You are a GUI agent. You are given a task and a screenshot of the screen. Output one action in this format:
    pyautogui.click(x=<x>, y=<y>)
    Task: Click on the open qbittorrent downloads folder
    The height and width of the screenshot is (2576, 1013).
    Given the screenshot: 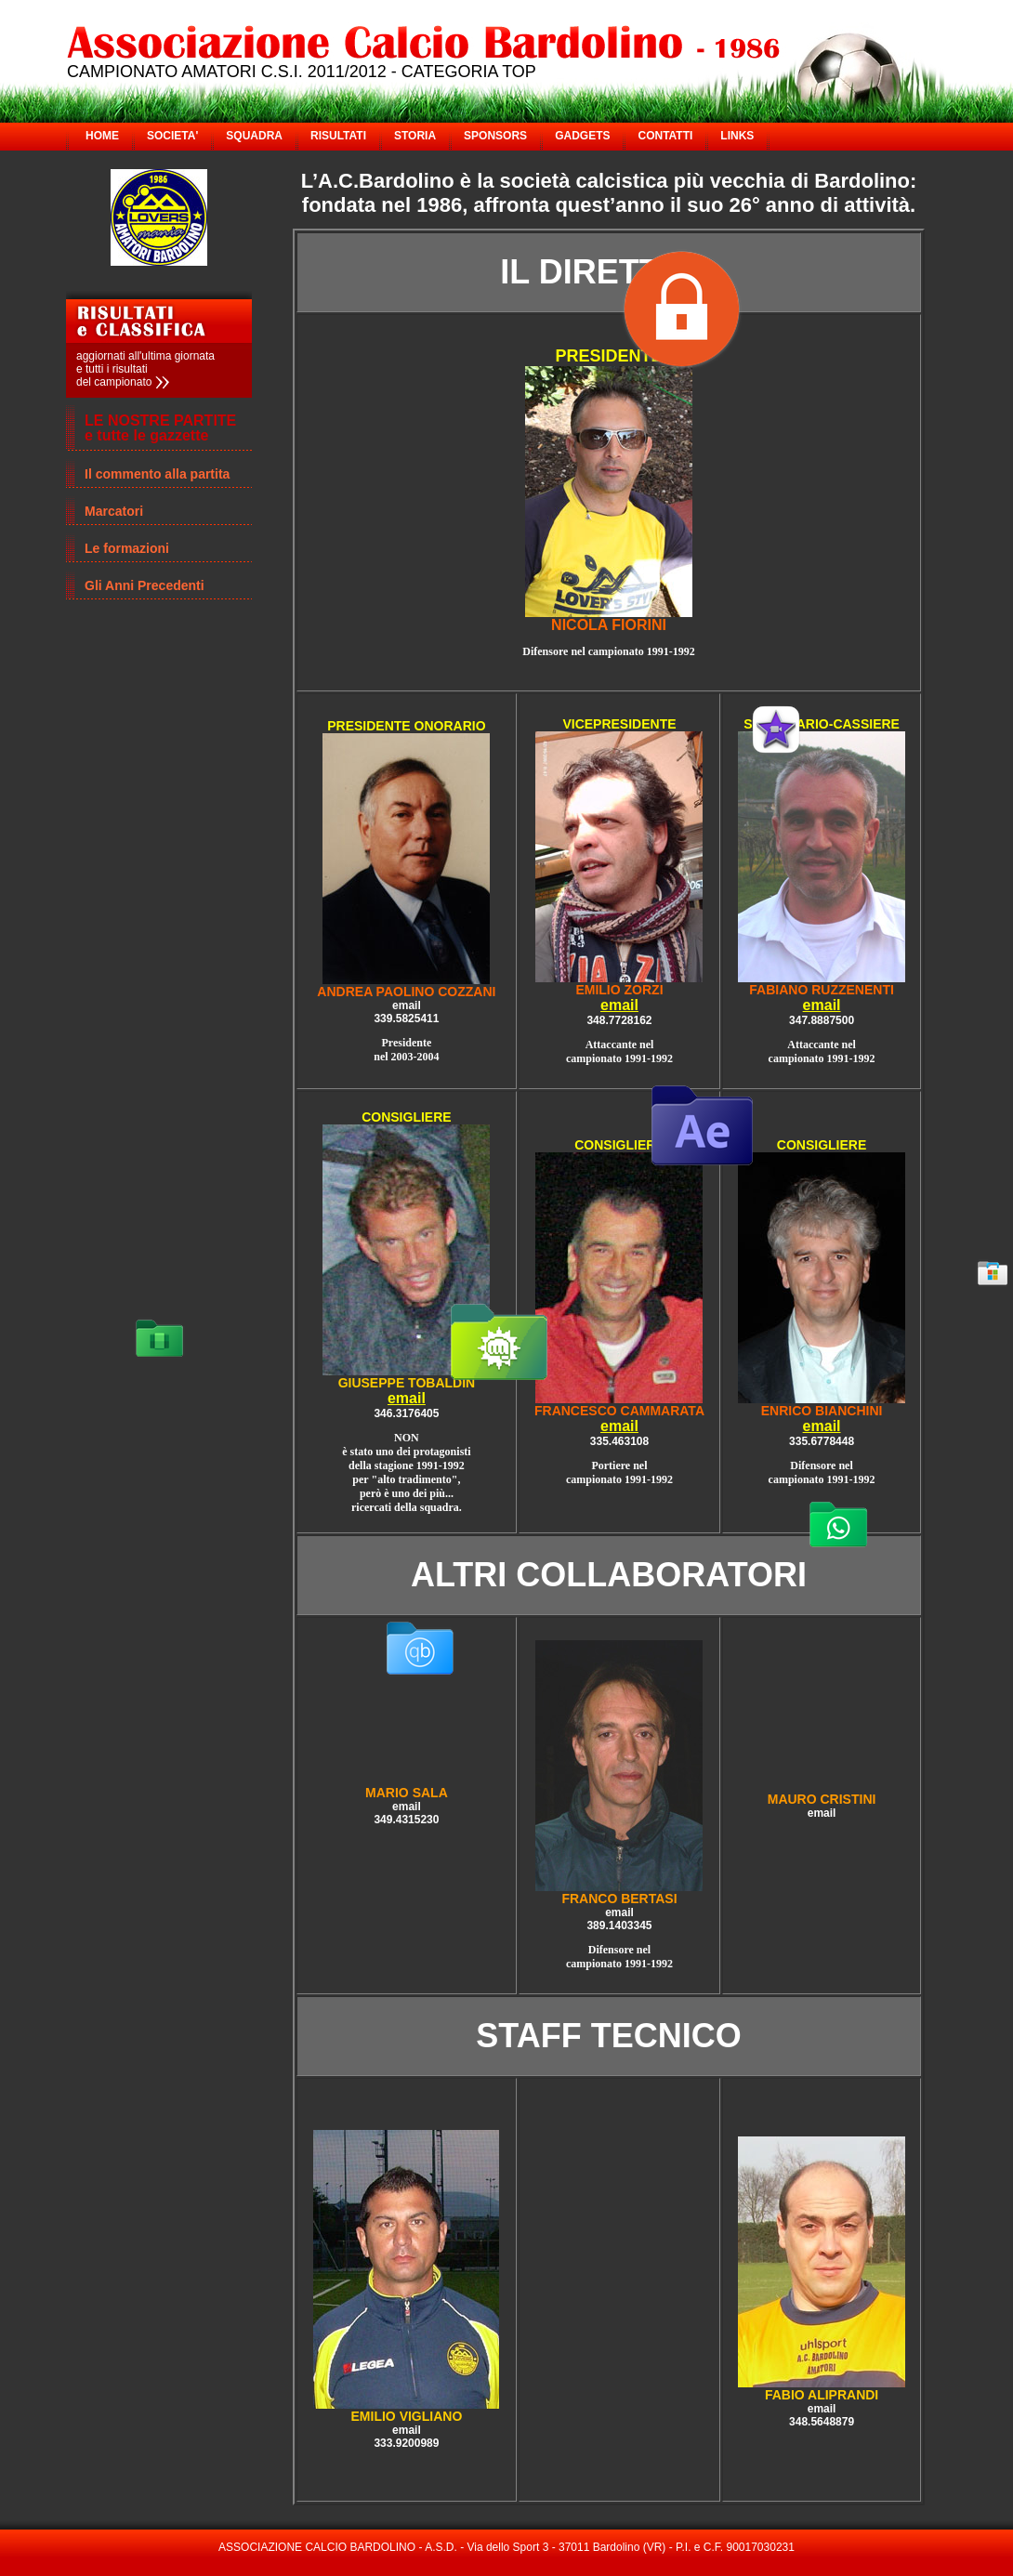 What is the action you would take?
    pyautogui.click(x=419, y=1649)
    